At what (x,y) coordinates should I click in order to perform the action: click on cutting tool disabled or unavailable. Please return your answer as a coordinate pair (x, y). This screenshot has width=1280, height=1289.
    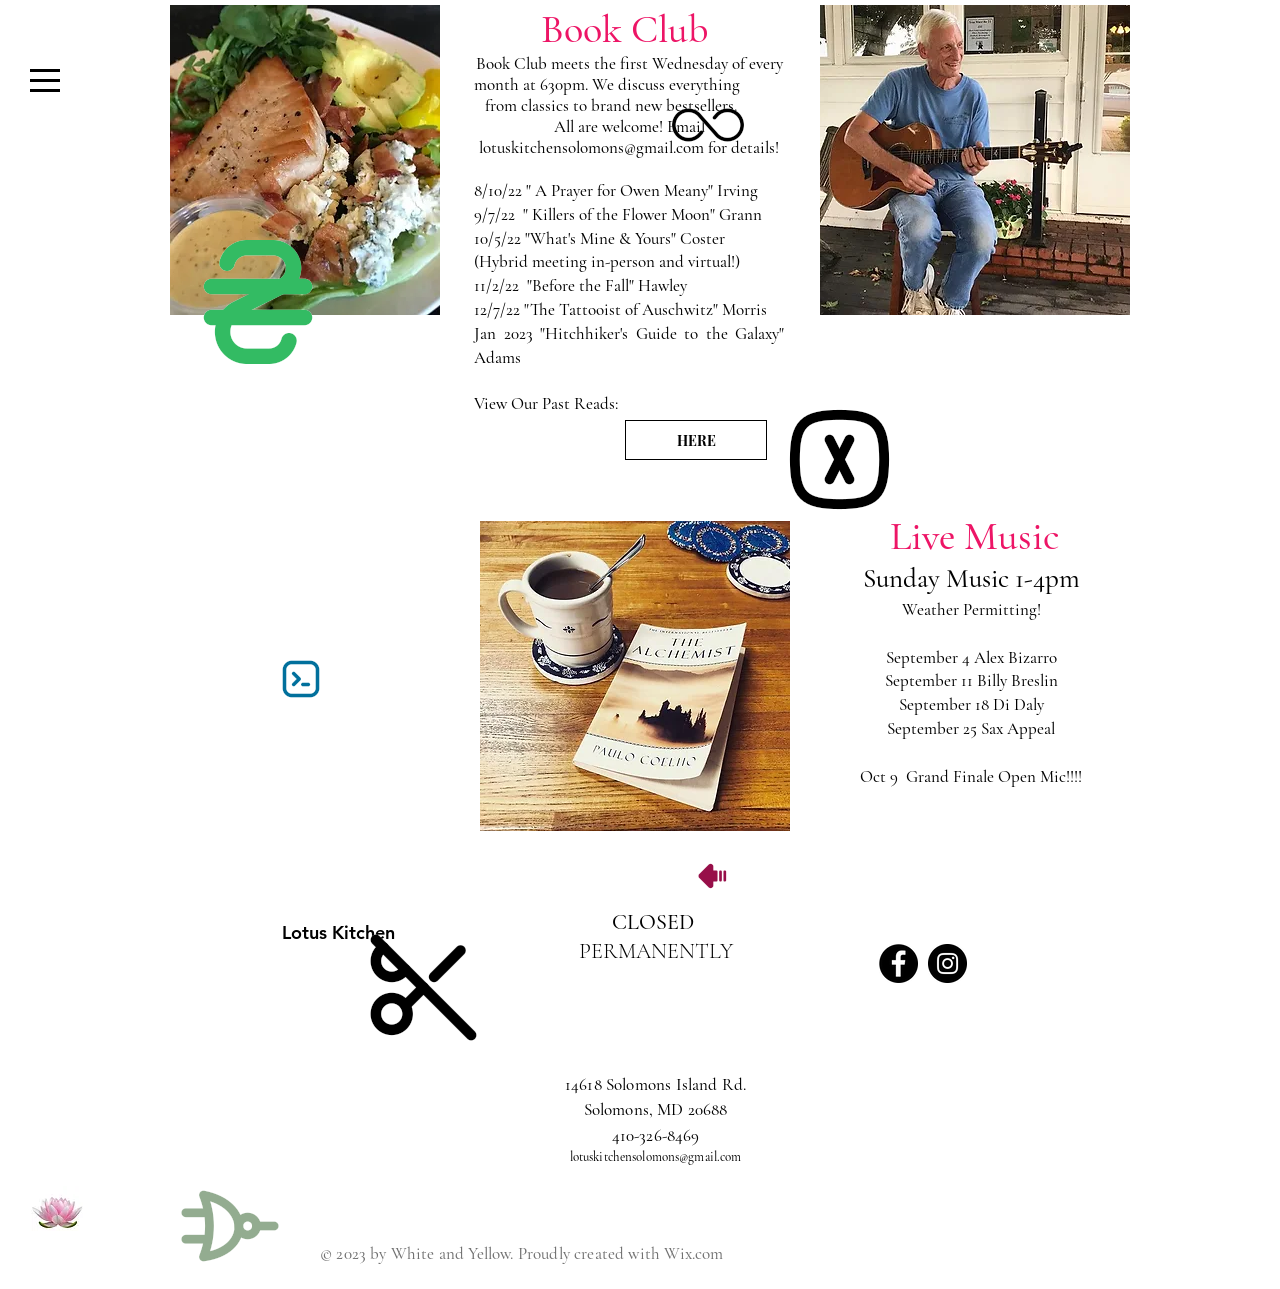
    Looking at the image, I should click on (423, 987).